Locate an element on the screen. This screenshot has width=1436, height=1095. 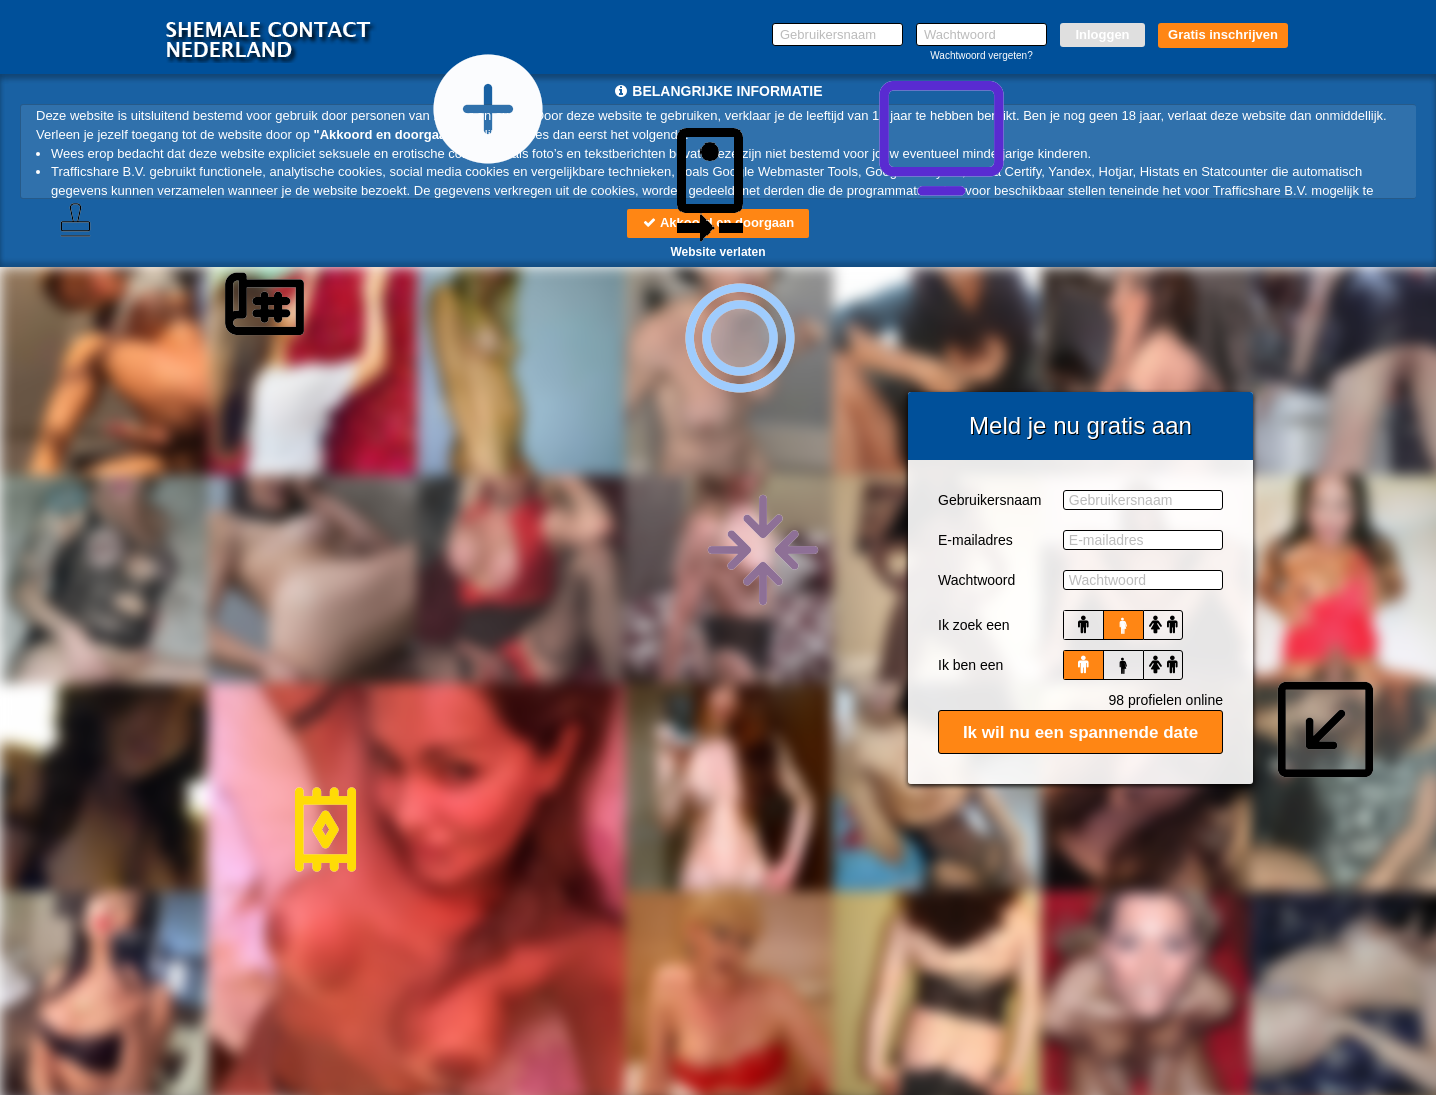
switch to desktop or monitor display is located at coordinates (941, 133).